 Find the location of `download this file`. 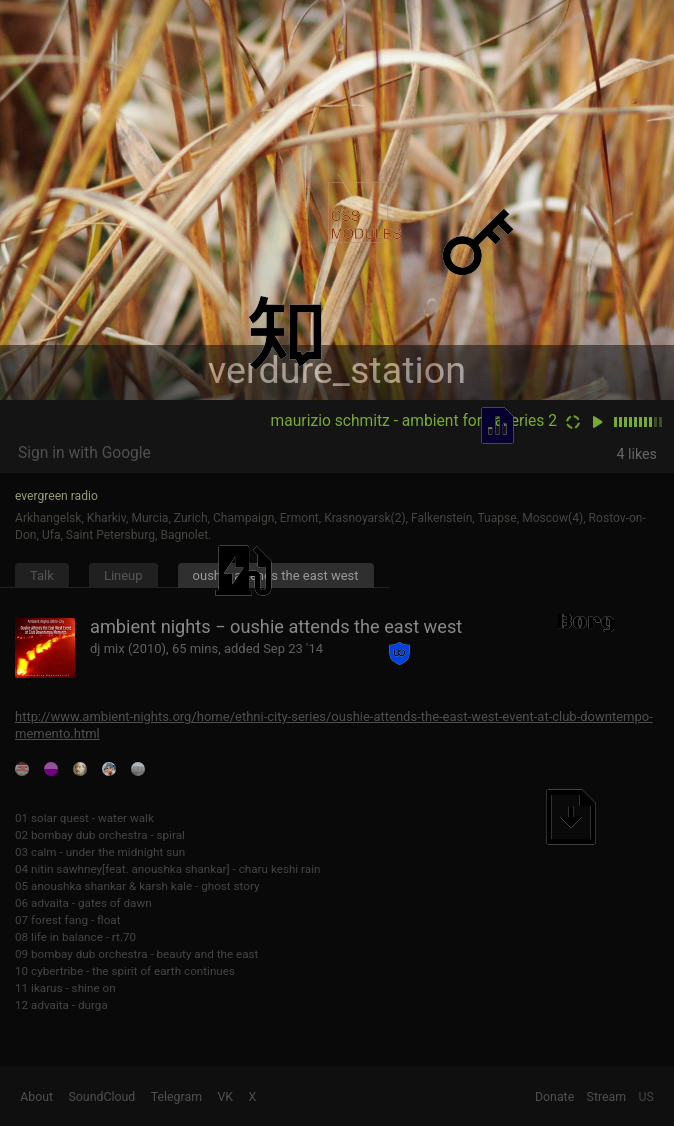

download this file is located at coordinates (571, 817).